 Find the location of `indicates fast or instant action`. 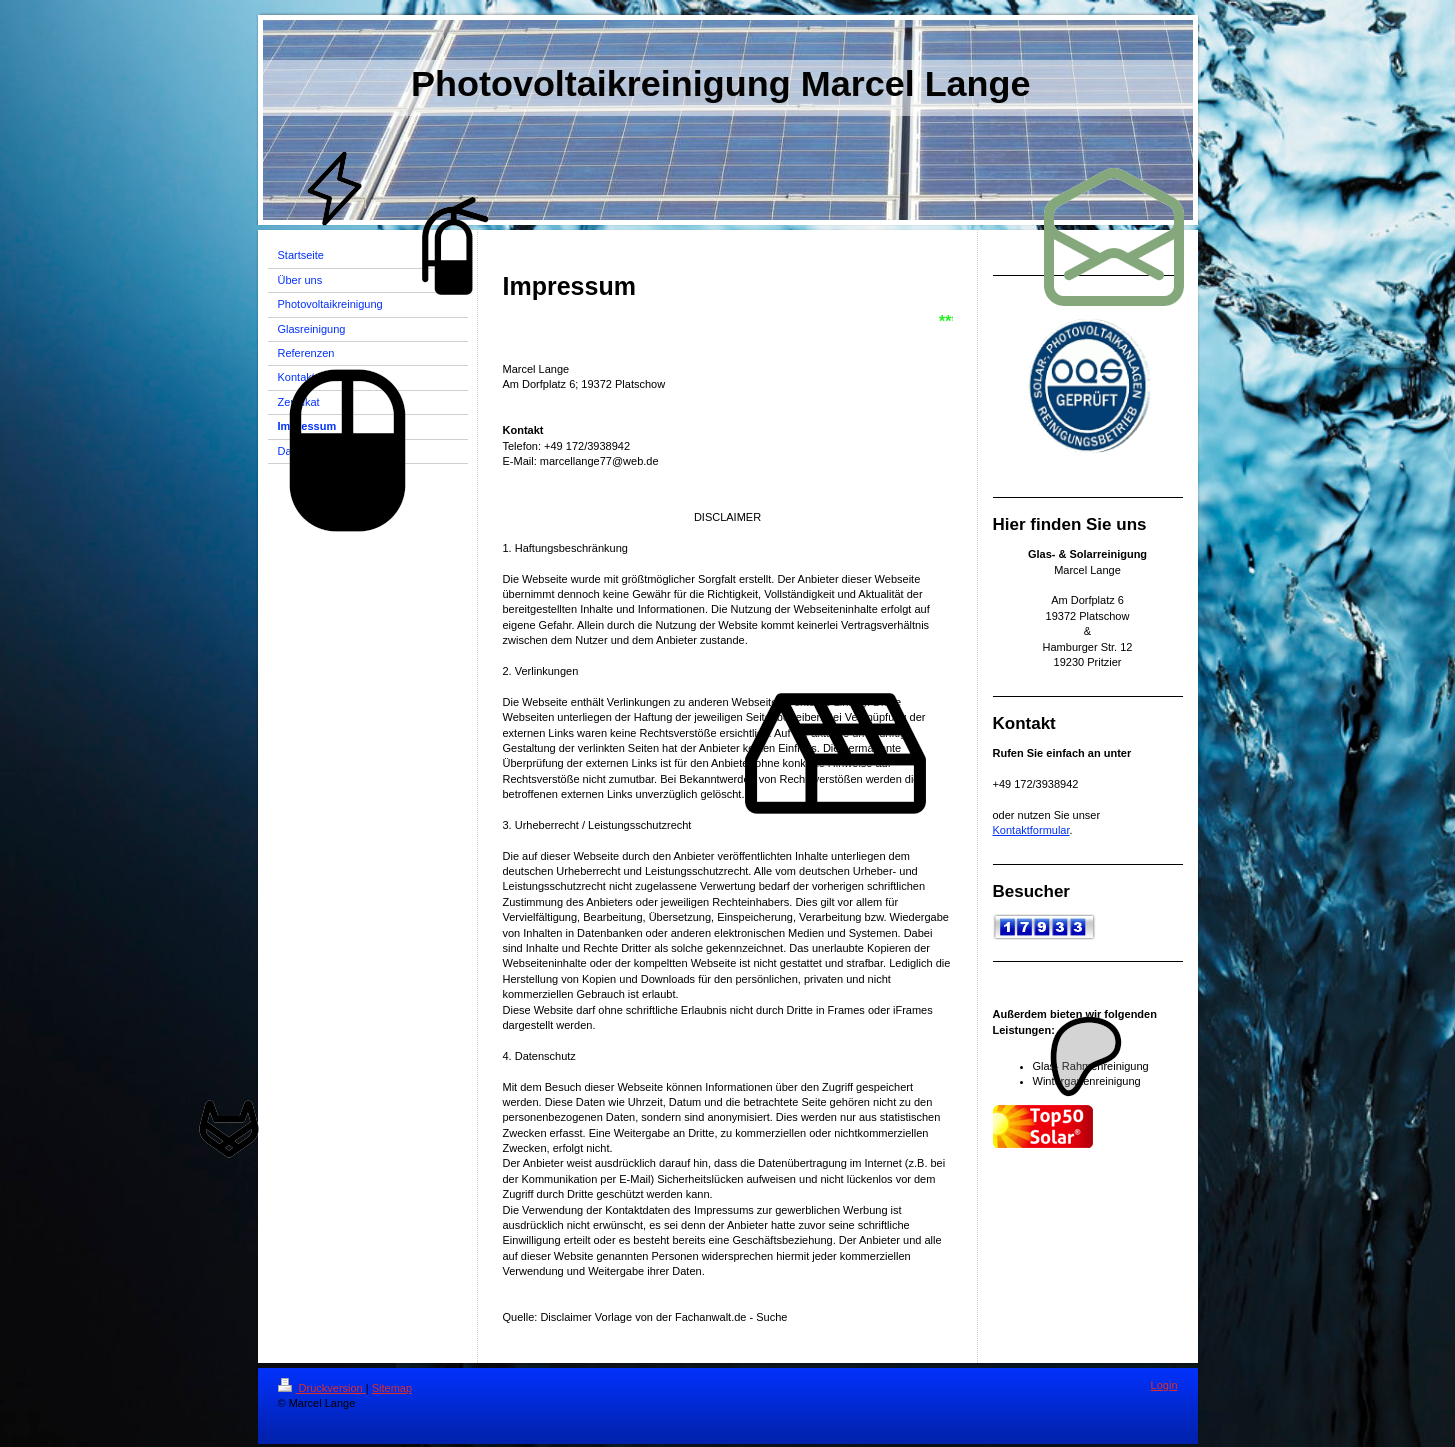

indicates fast or instant action is located at coordinates (334, 188).